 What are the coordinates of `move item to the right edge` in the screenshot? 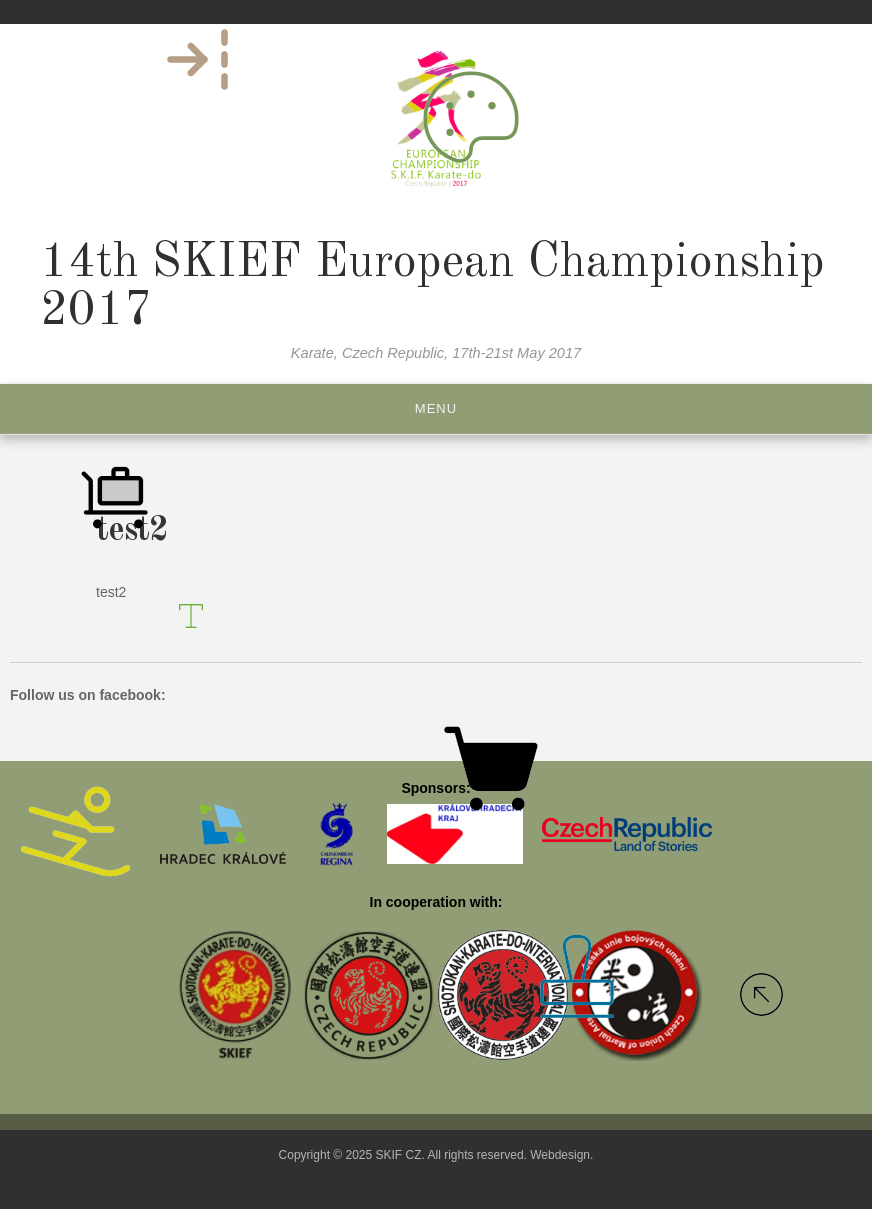 It's located at (197, 59).